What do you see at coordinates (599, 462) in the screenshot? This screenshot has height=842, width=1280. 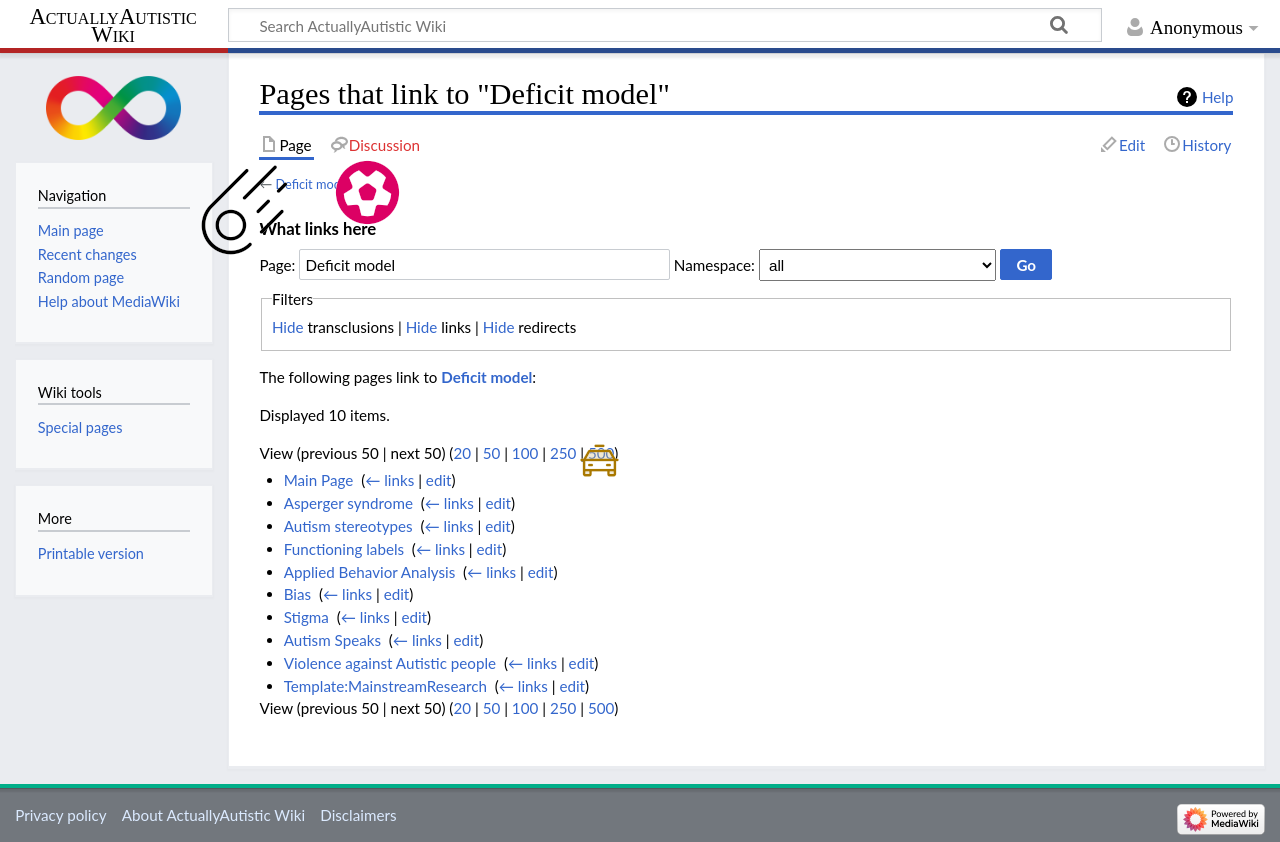 I see `indicates police or emergency services nearby` at bounding box center [599, 462].